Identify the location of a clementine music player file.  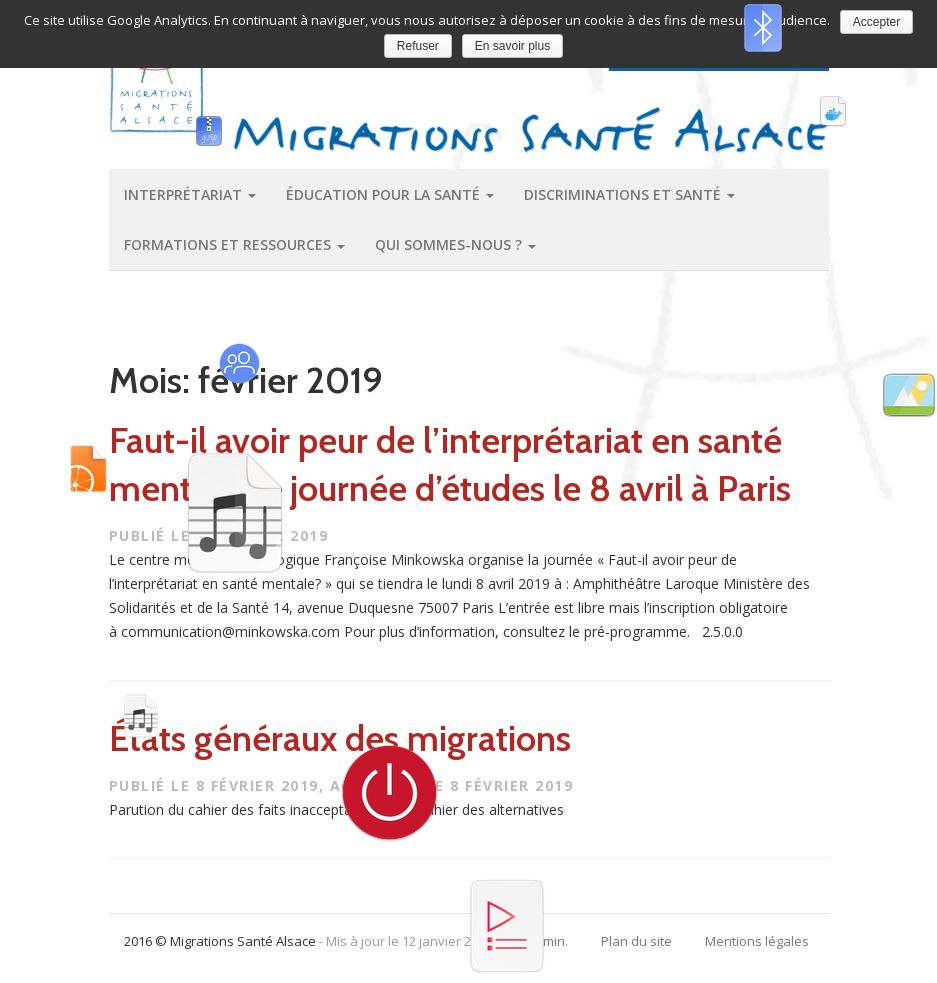
(88, 469).